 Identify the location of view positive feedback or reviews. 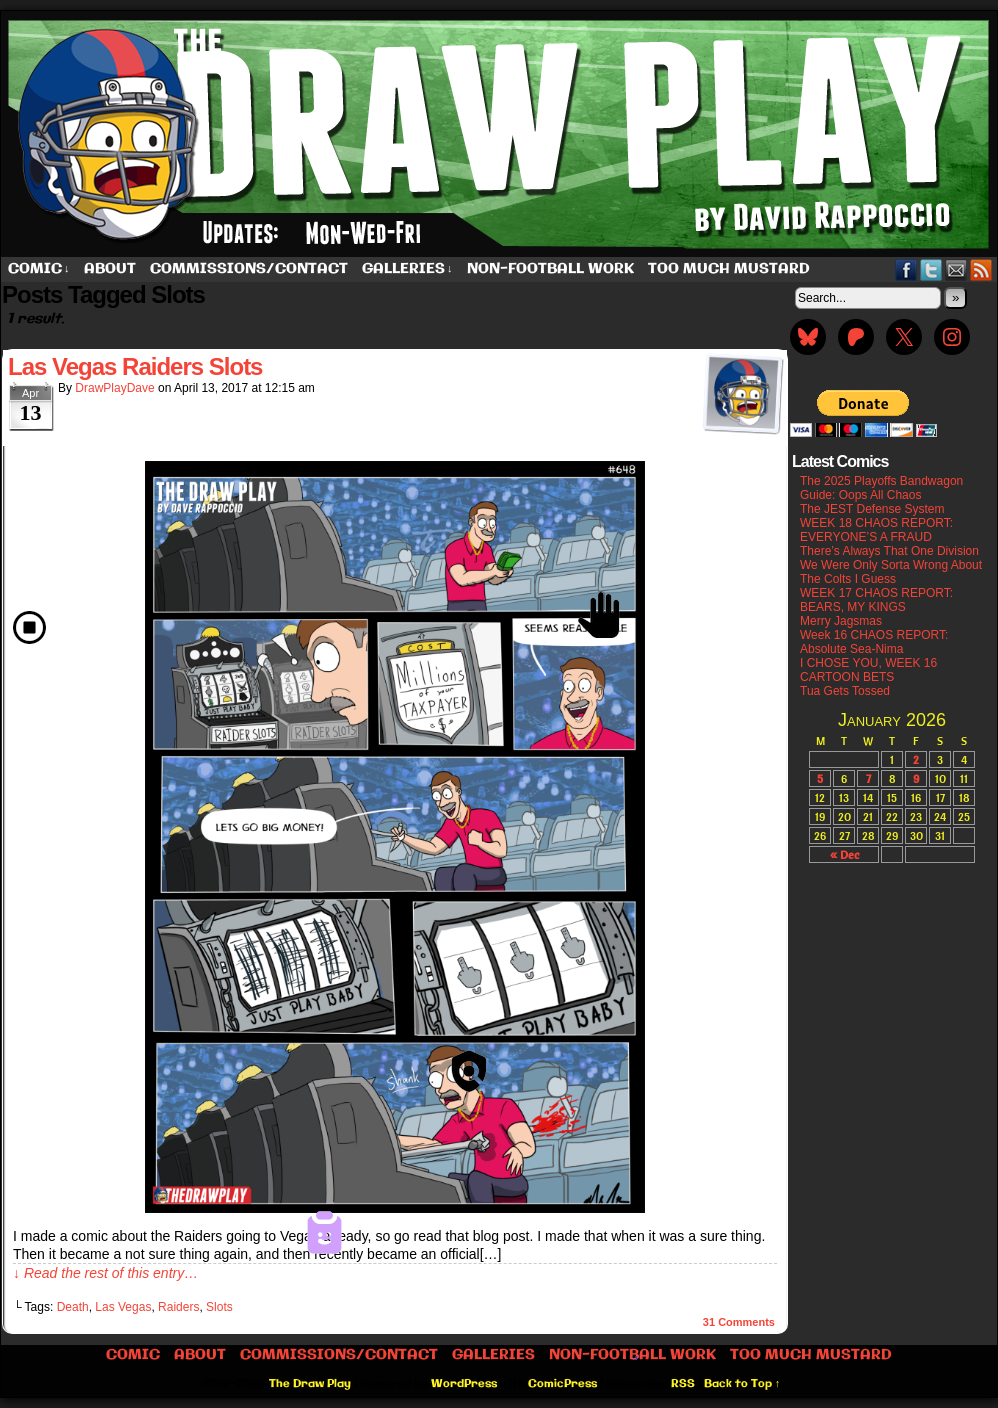
(324, 1232).